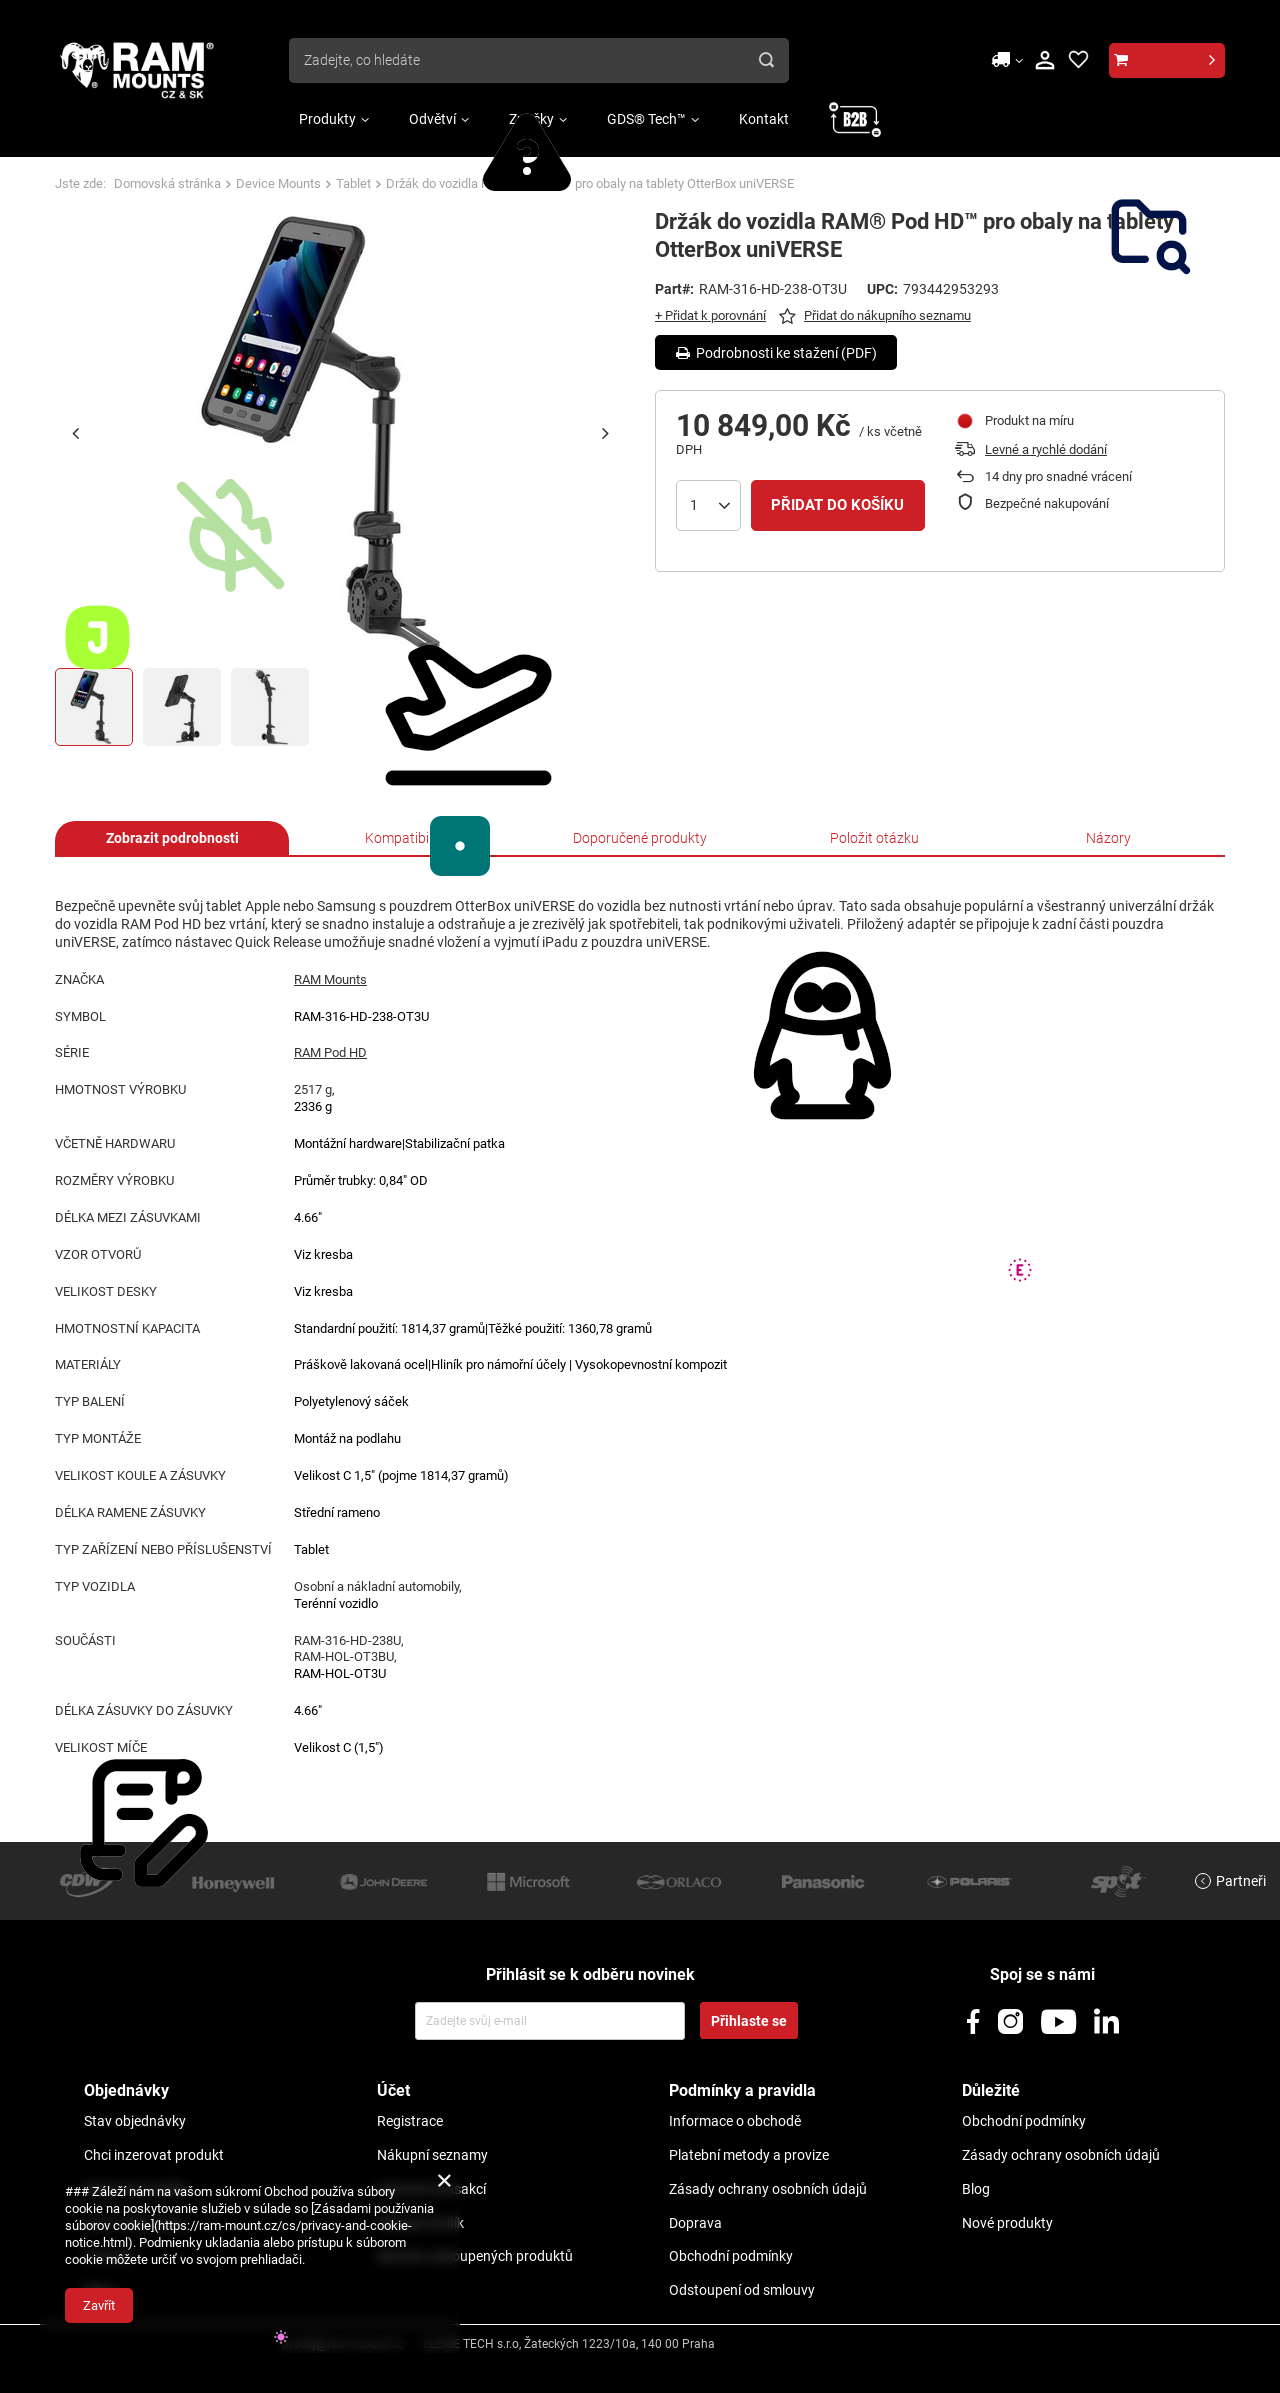  Describe the element at coordinates (281, 2337) in the screenshot. I see `switch to light mode` at that location.